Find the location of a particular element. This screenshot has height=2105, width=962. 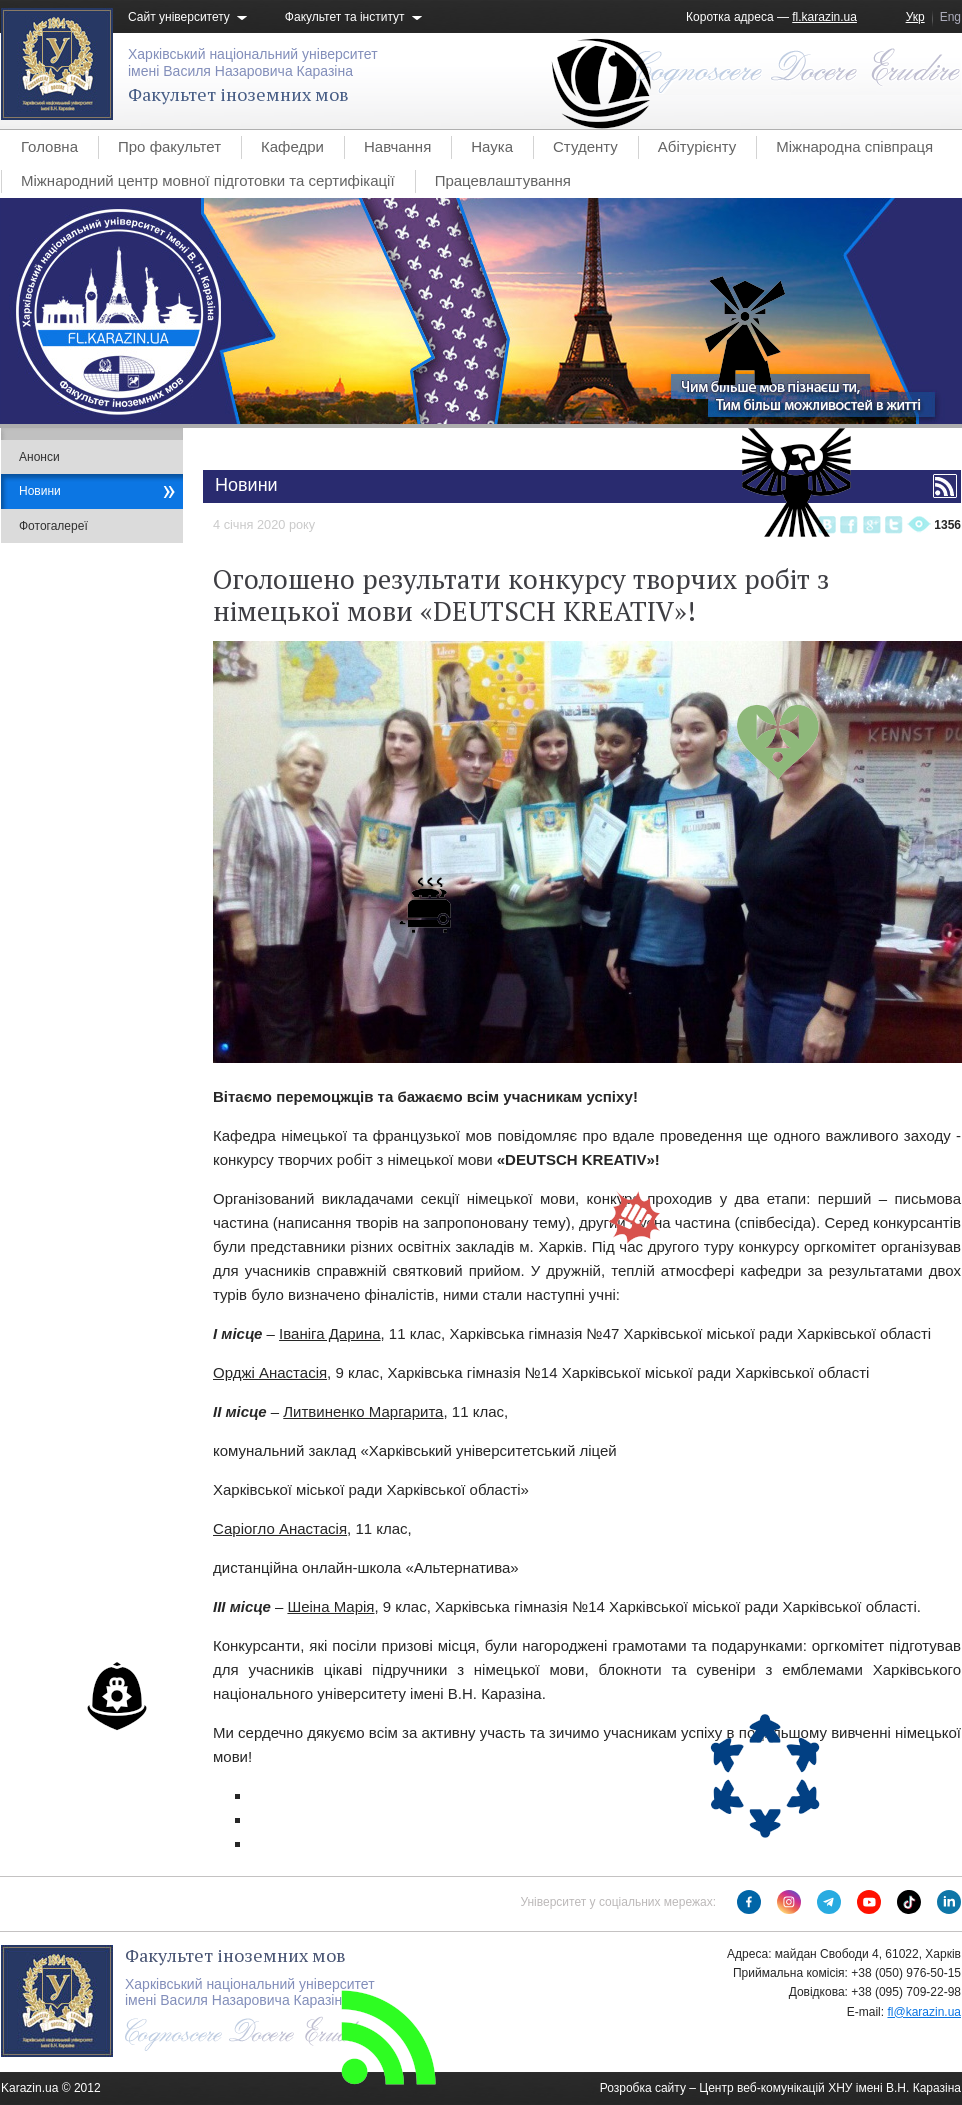

view players in a game lobby is located at coordinates (765, 1776).